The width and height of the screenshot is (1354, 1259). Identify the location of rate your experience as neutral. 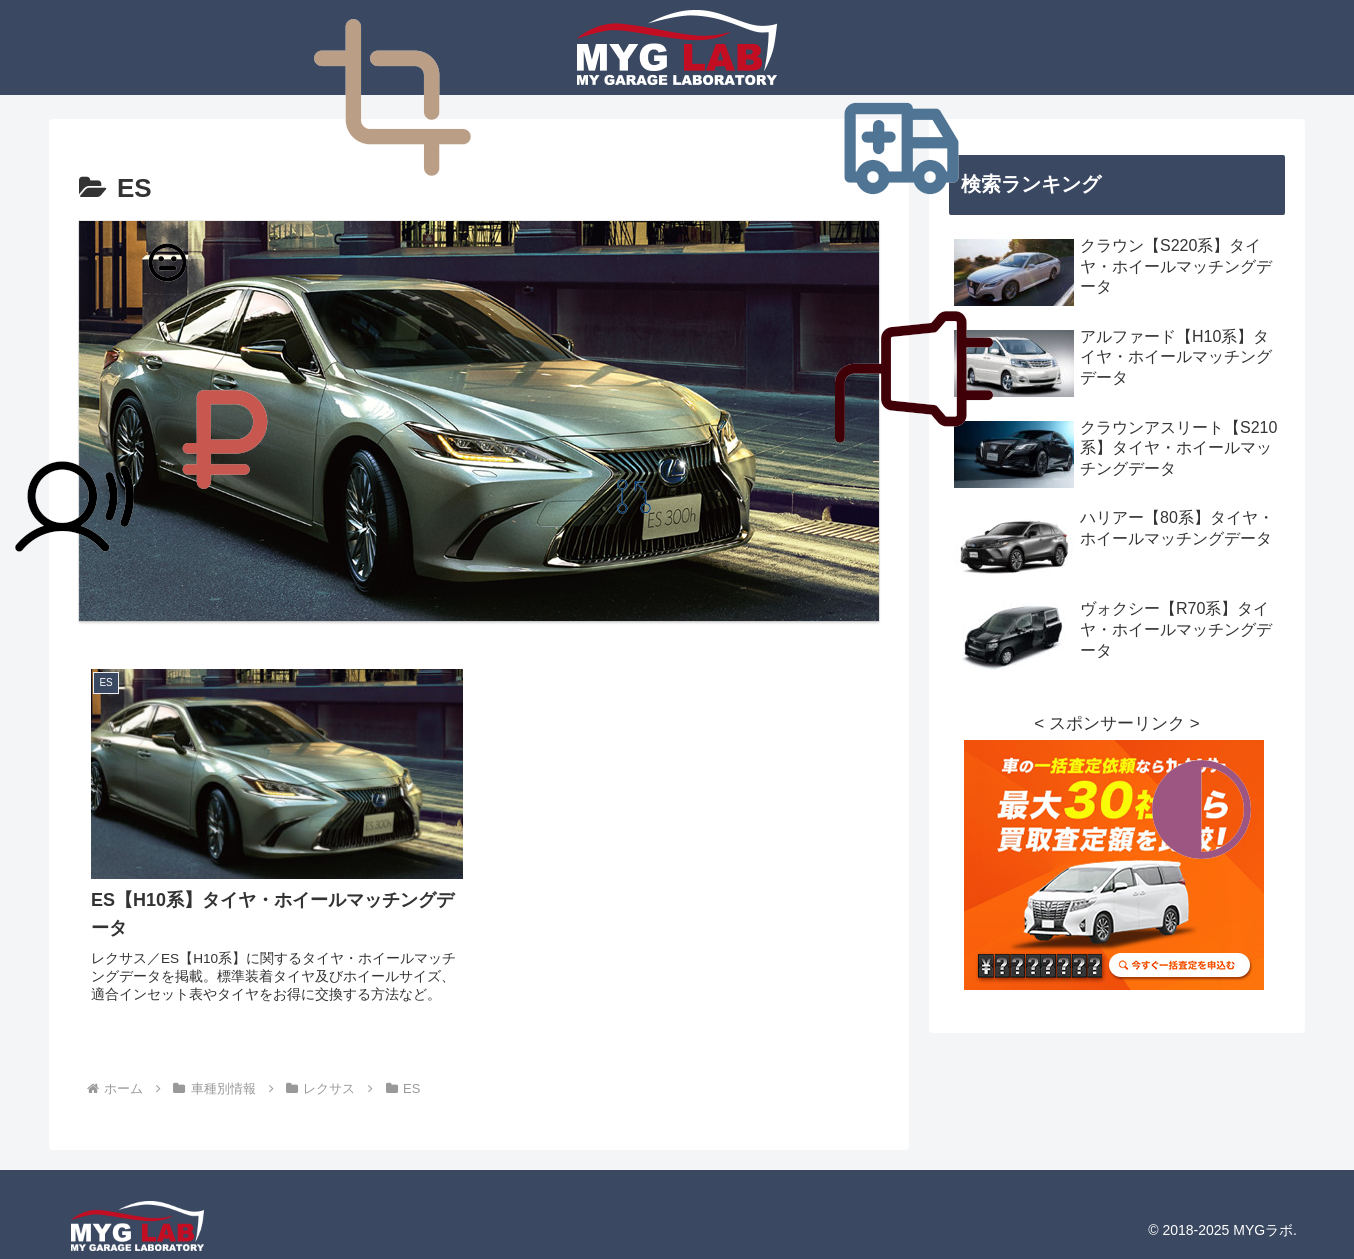
(167, 262).